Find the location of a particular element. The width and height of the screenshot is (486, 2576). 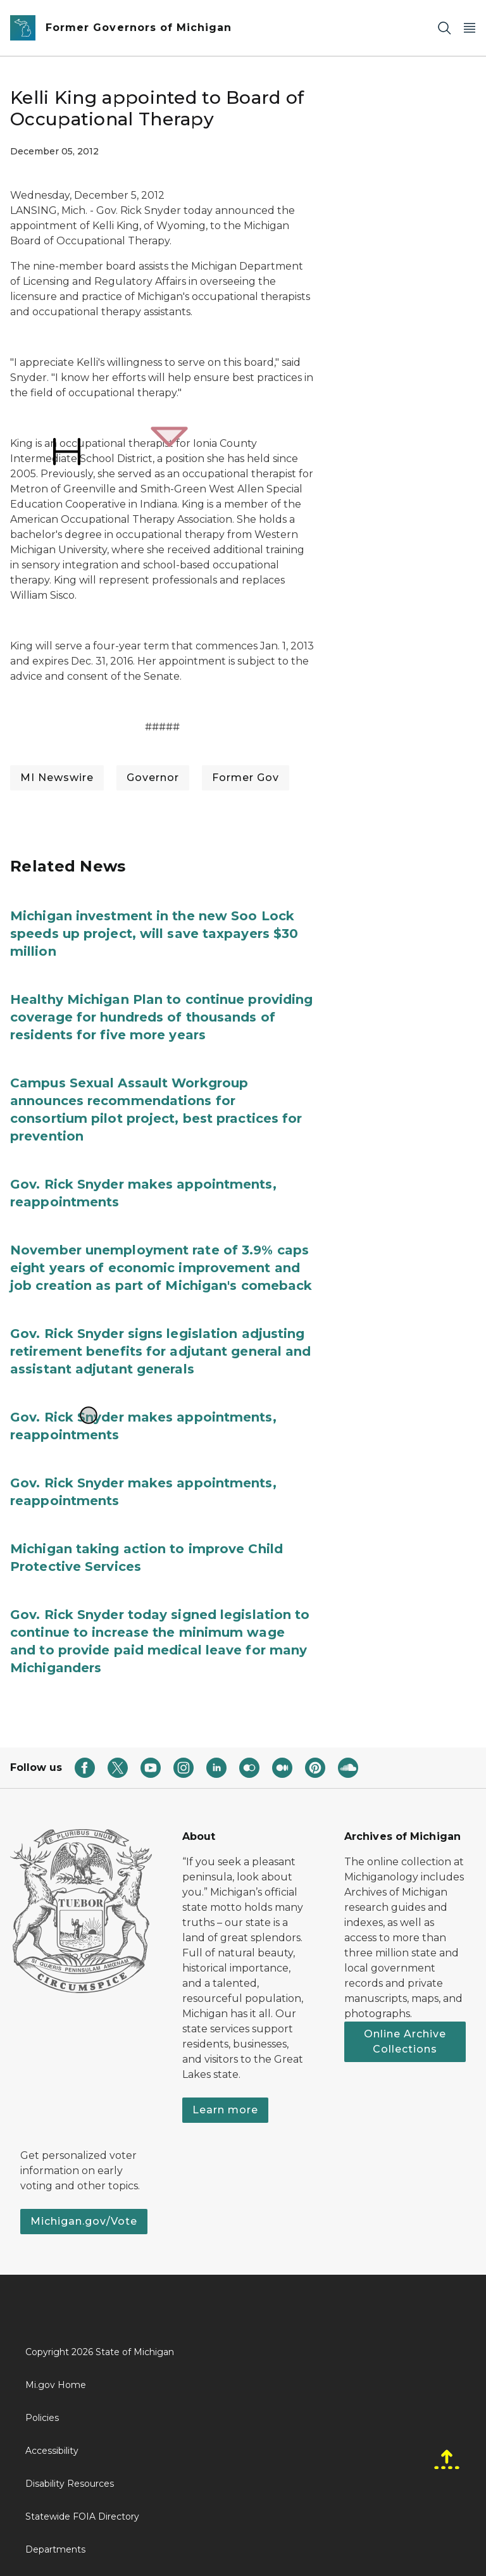

apply heading text formatting is located at coordinates (66, 451).